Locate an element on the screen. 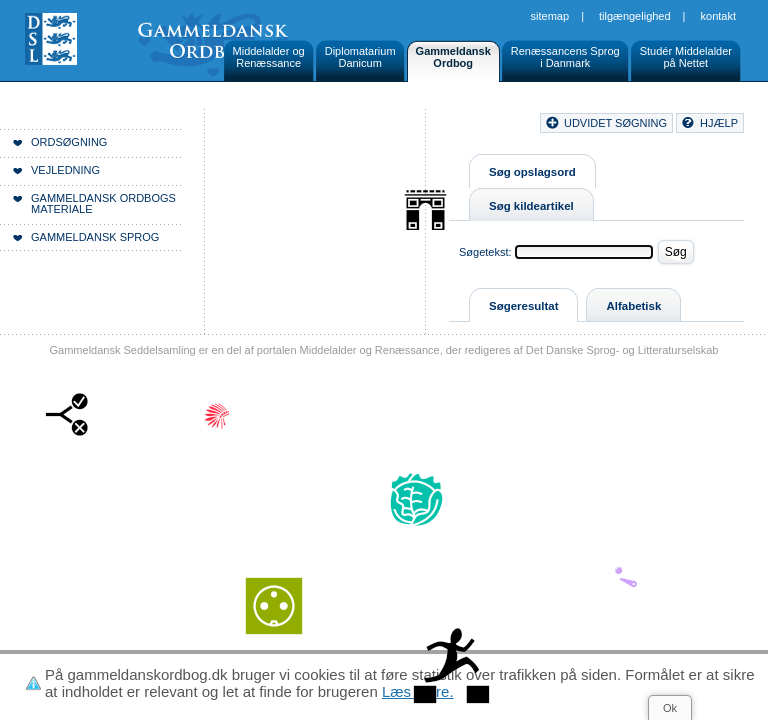 The width and height of the screenshot is (768, 720). indicates electrical outlet or power source location is located at coordinates (274, 606).